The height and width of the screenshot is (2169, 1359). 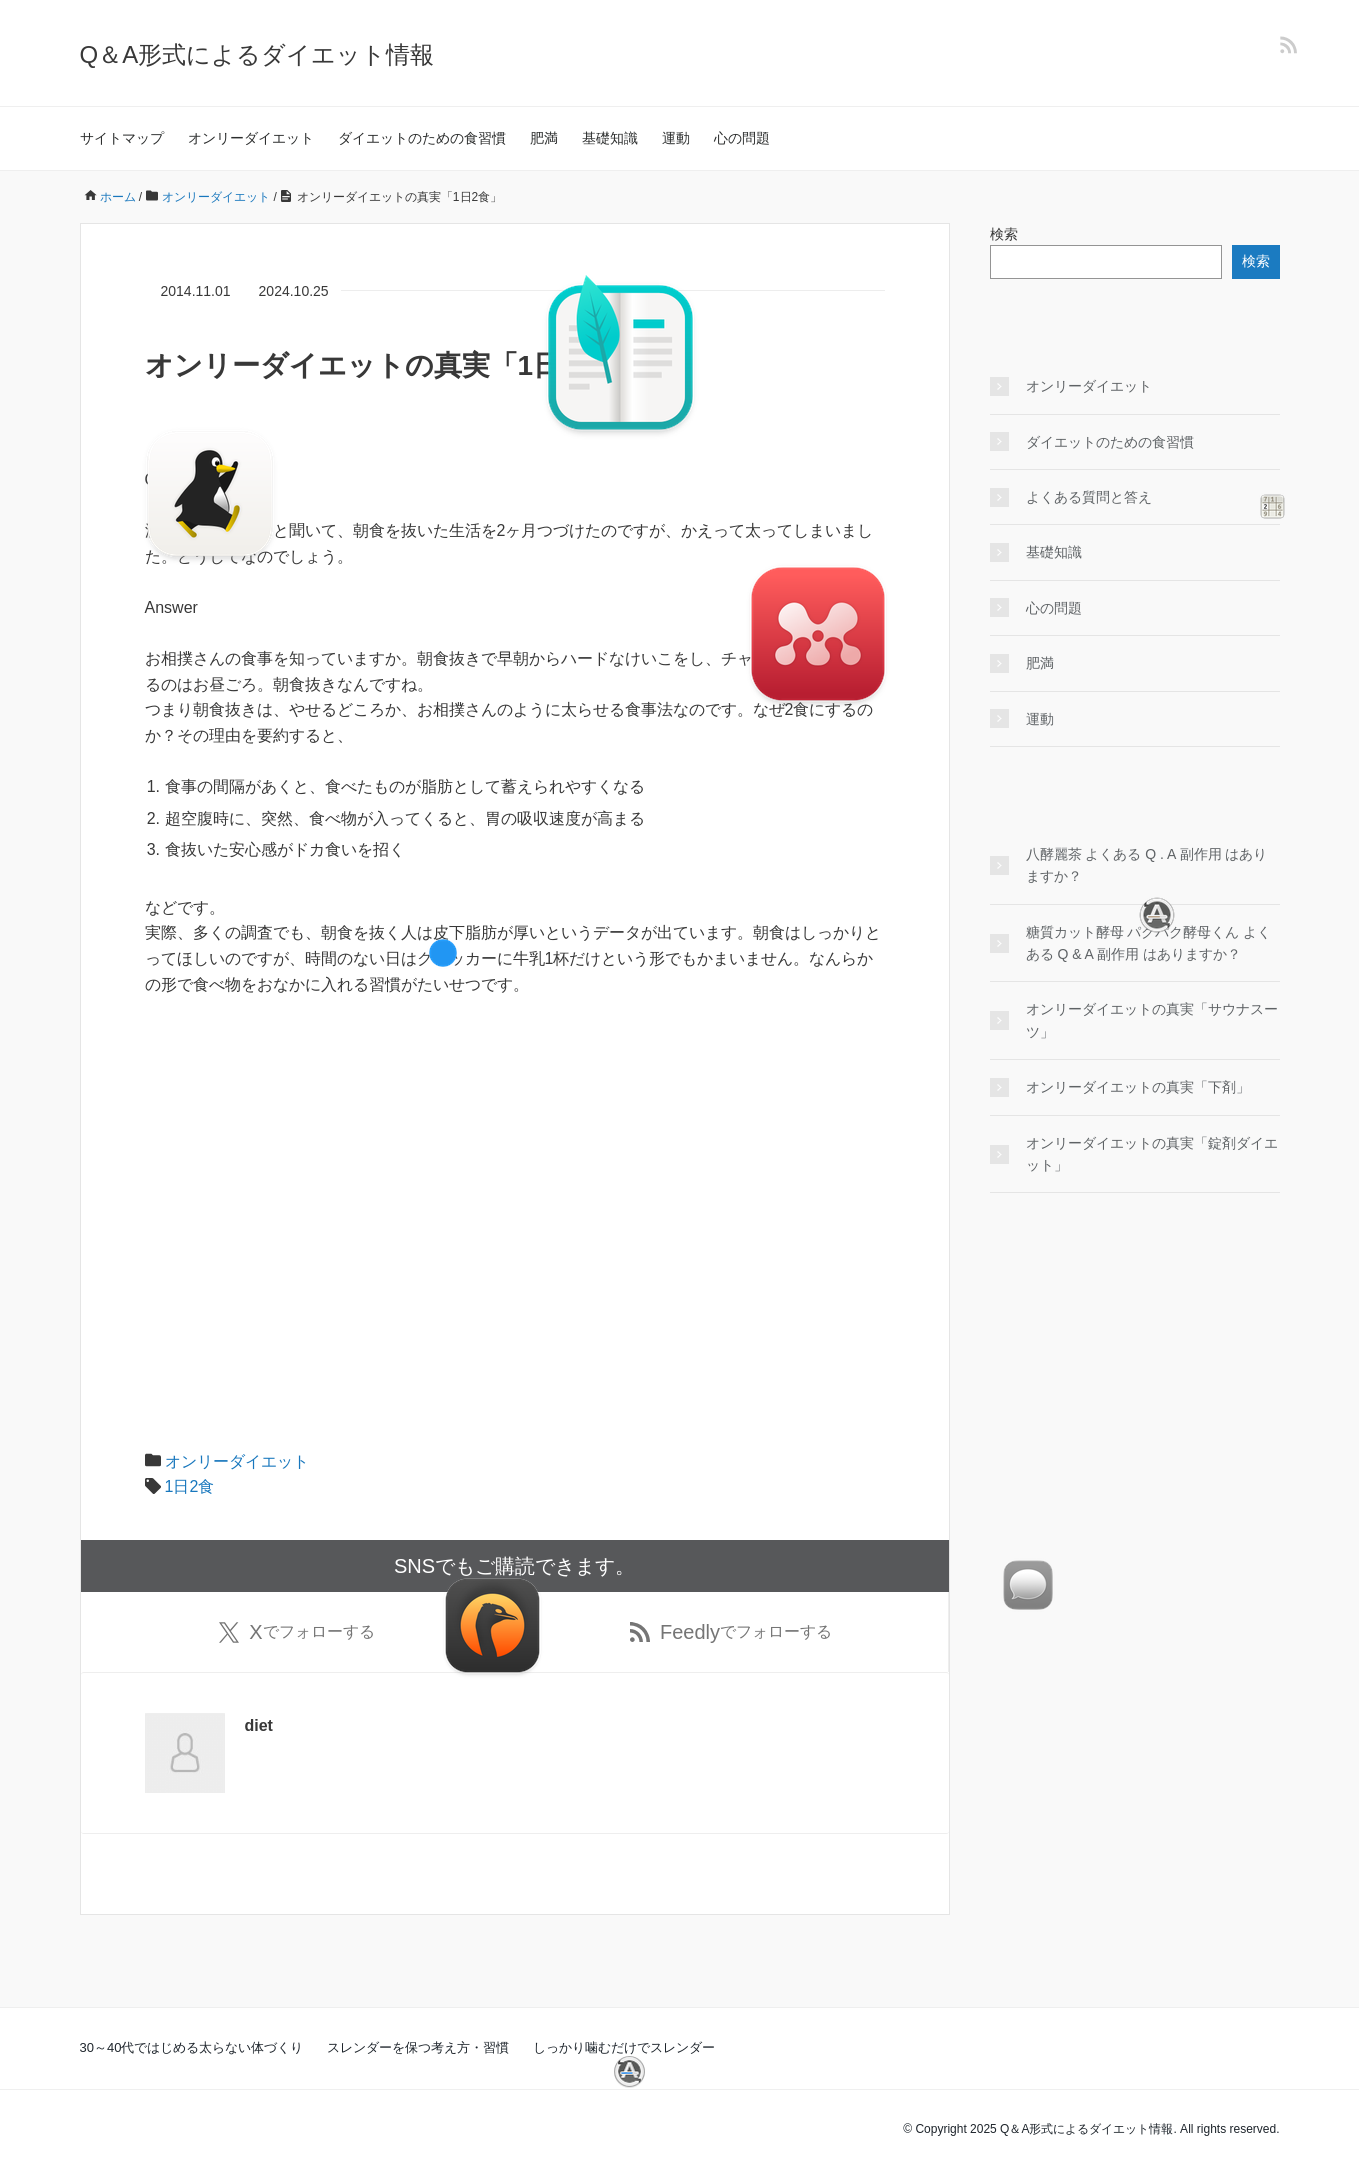 I want to click on launch supertux game, so click(x=210, y=494).